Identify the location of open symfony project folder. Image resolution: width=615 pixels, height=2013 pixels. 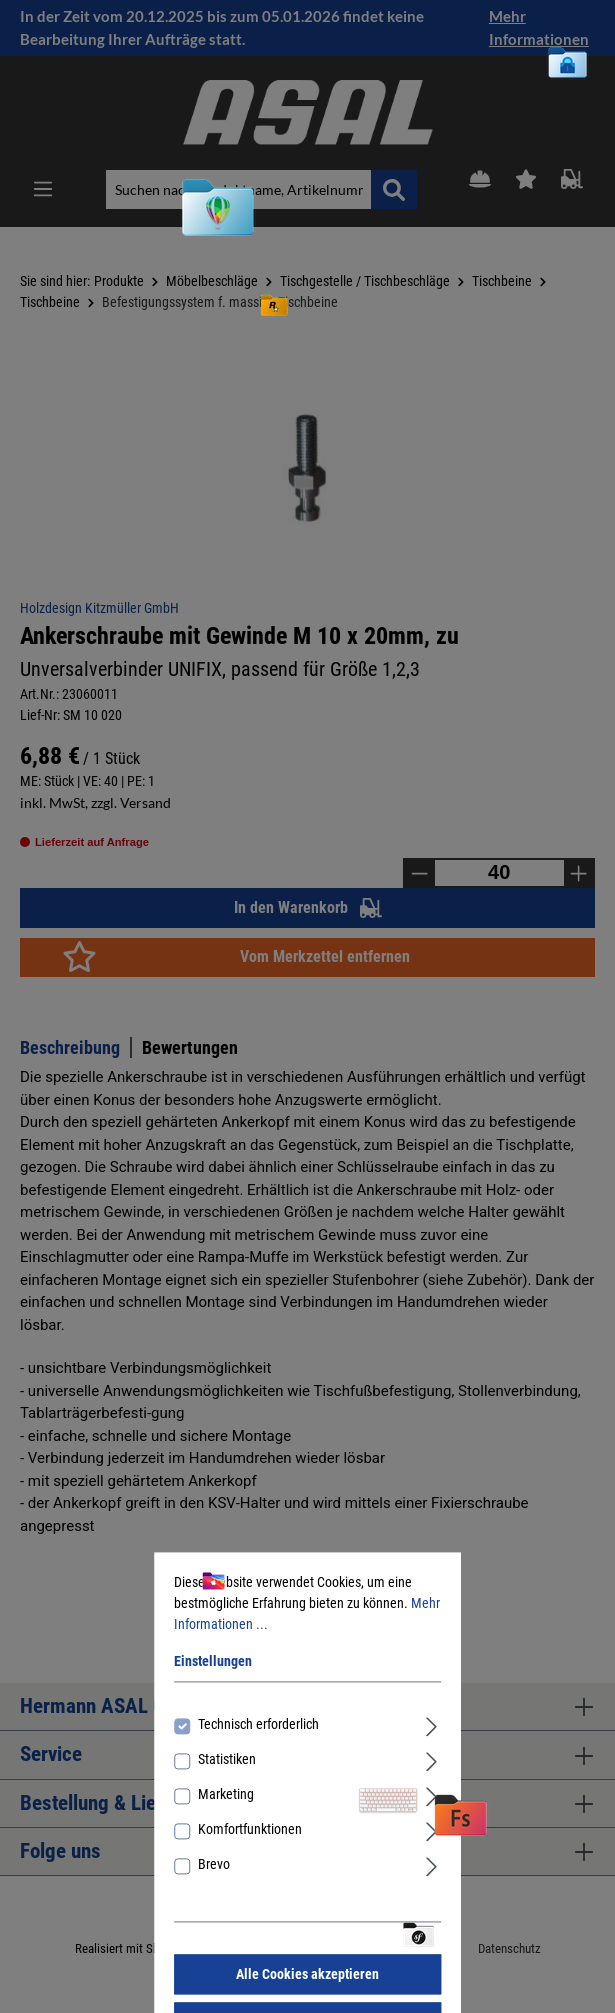
(418, 1935).